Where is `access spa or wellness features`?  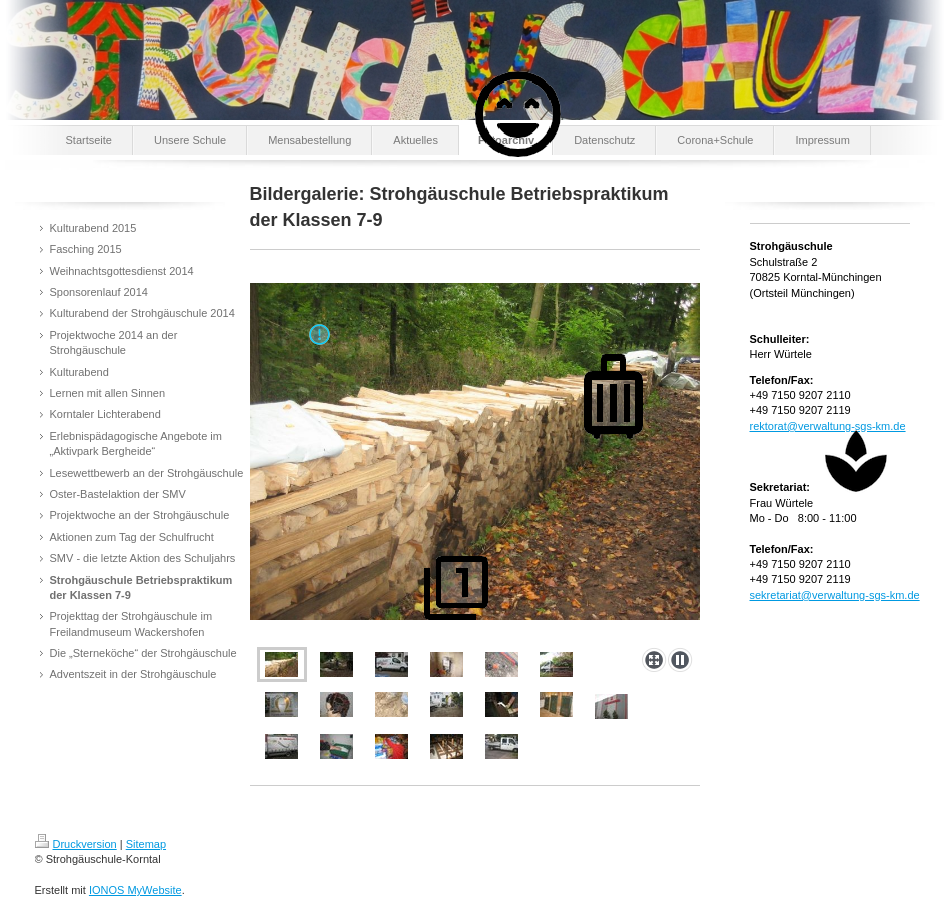 access spa or wellness features is located at coordinates (856, 461).